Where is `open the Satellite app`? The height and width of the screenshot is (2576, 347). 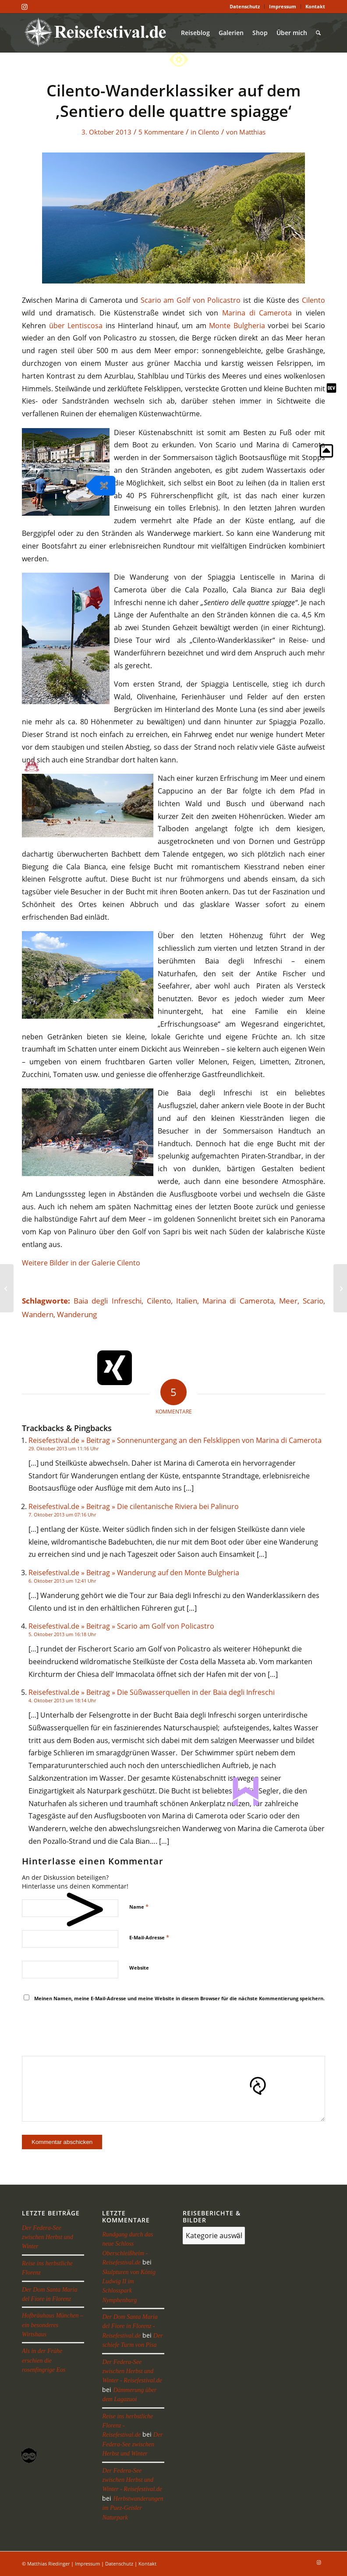
open the Satellite app is located at coordinates (258, 2086).